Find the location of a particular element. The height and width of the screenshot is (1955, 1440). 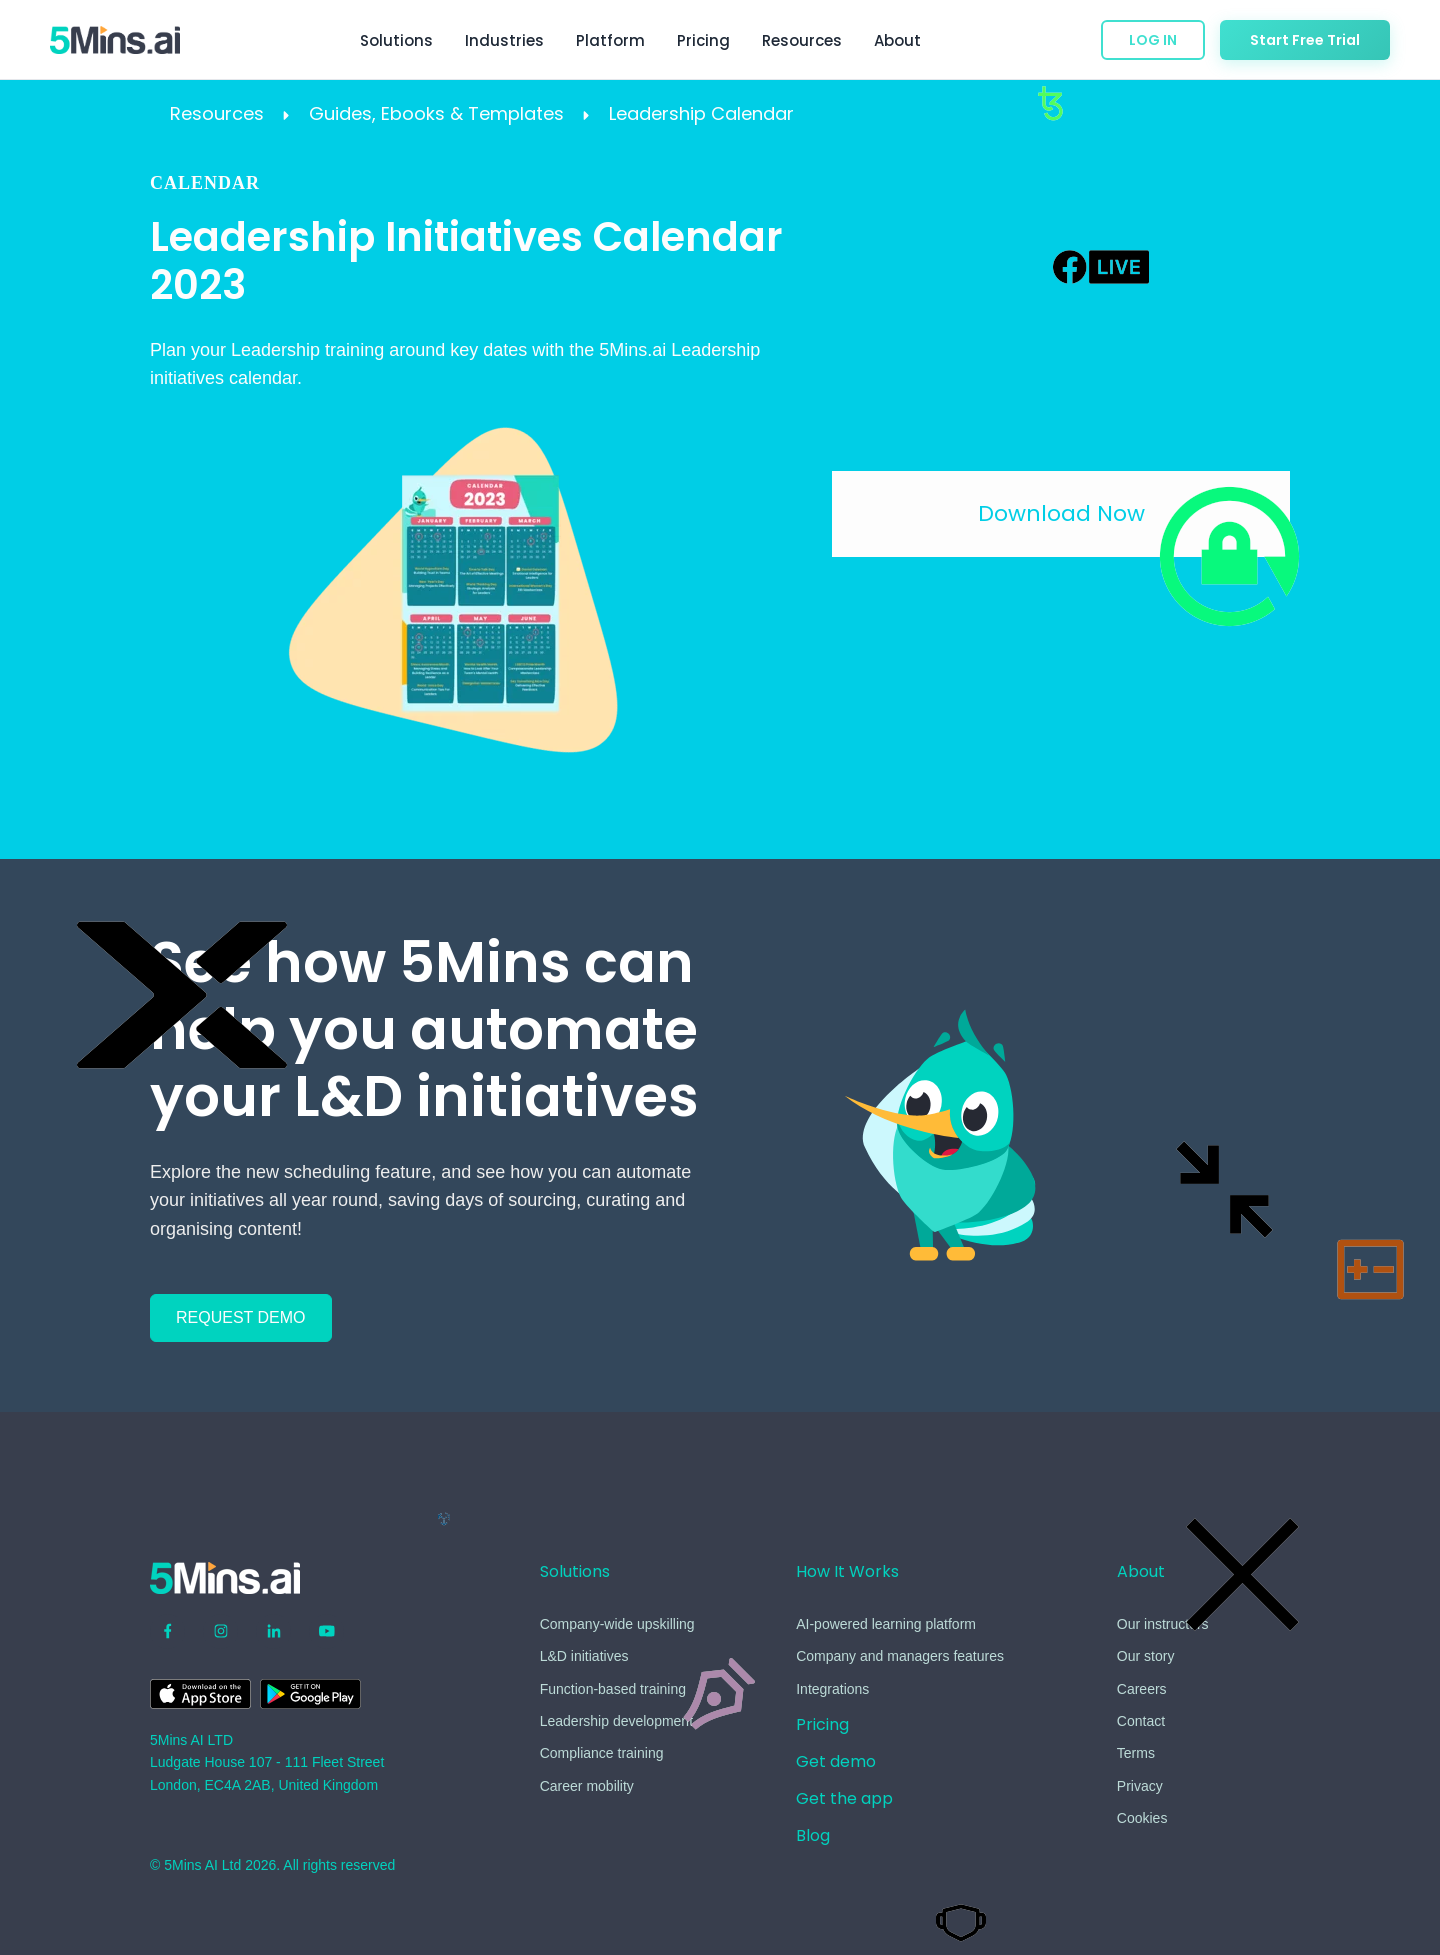

access drawing or illustration tools is located at coordinates (716, 1696).